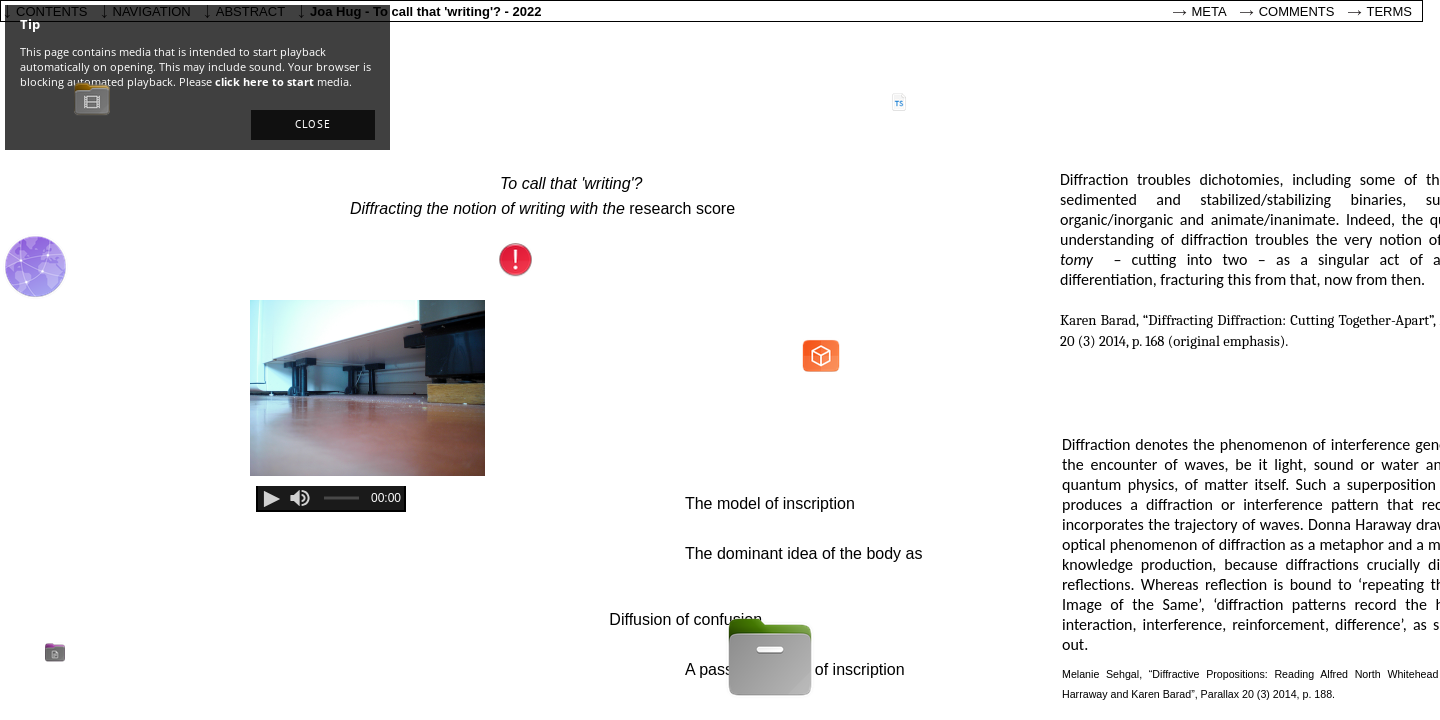 The height and width of the screenshot is (720, 1440). Describe the element at coordinates (899, 102) in the screenshot. I see `a typescript source code file` at that location.